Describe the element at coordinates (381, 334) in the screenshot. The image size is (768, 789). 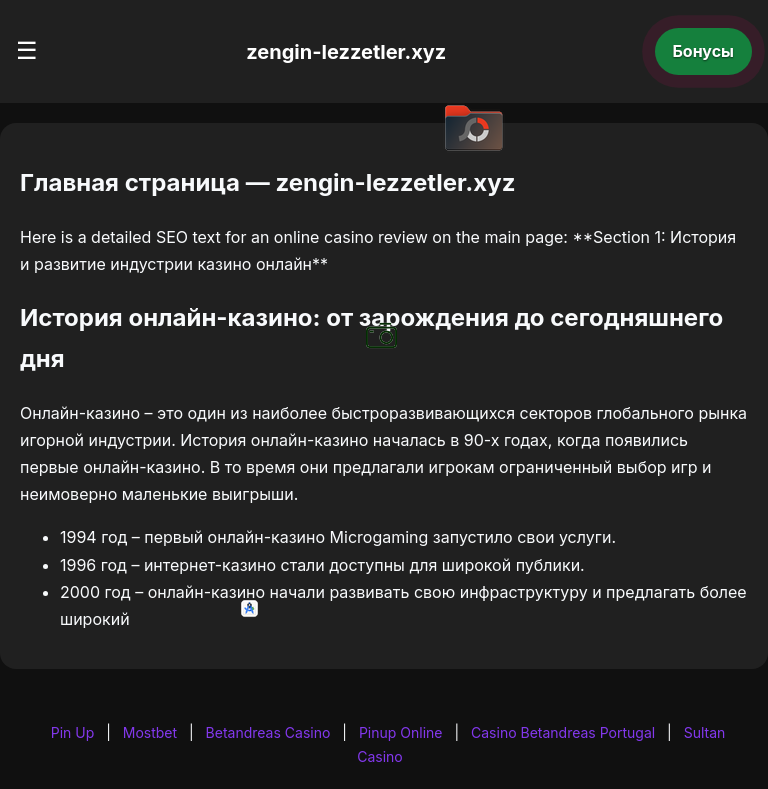
I see `open photo management app` at that location.